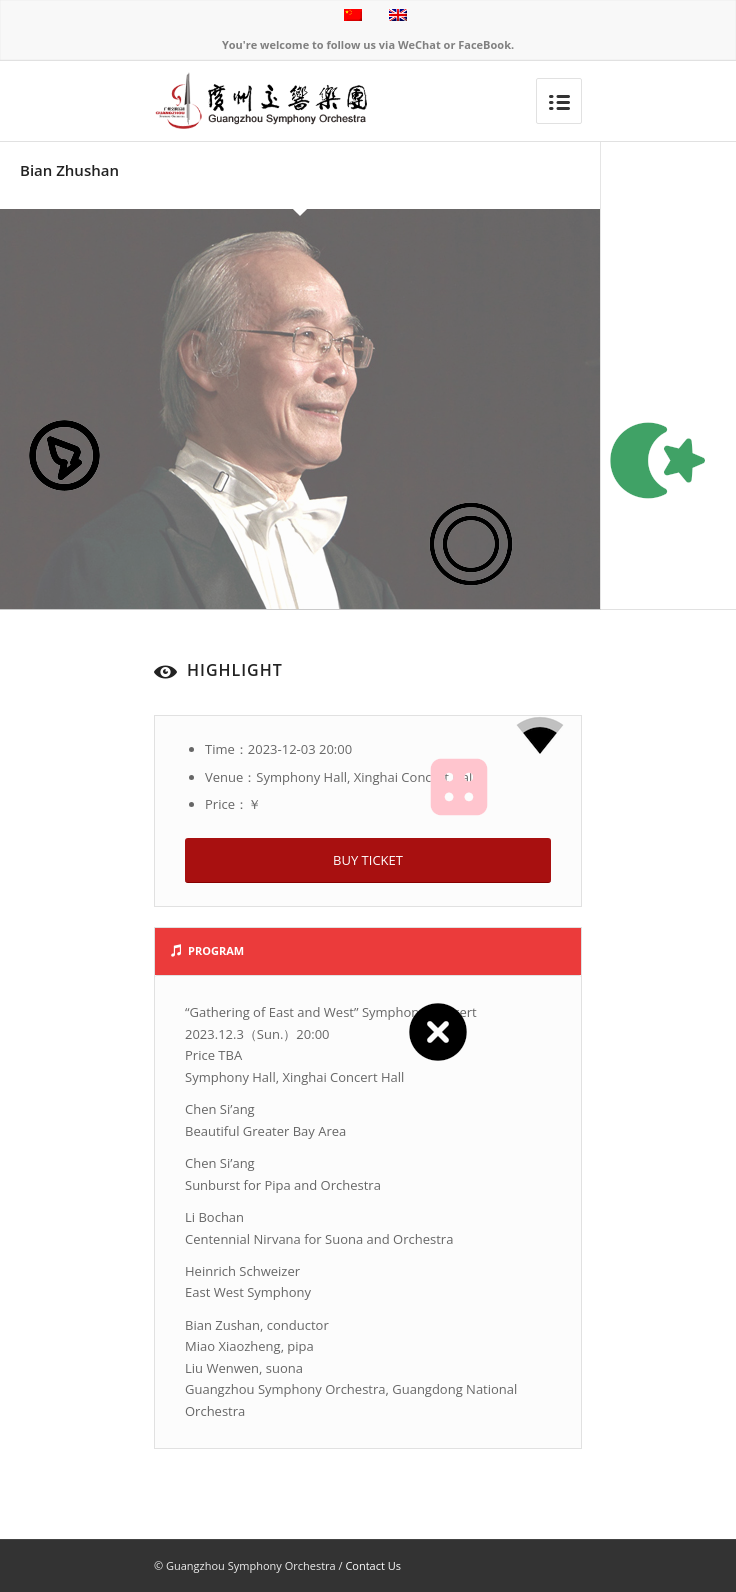 The height and width of the screenshot is (1592, 736). What do you see at coordinates (654, 460) in the screenshot?
I see `indicates Islamic religious content or settings` at bounding box center [654, 460].